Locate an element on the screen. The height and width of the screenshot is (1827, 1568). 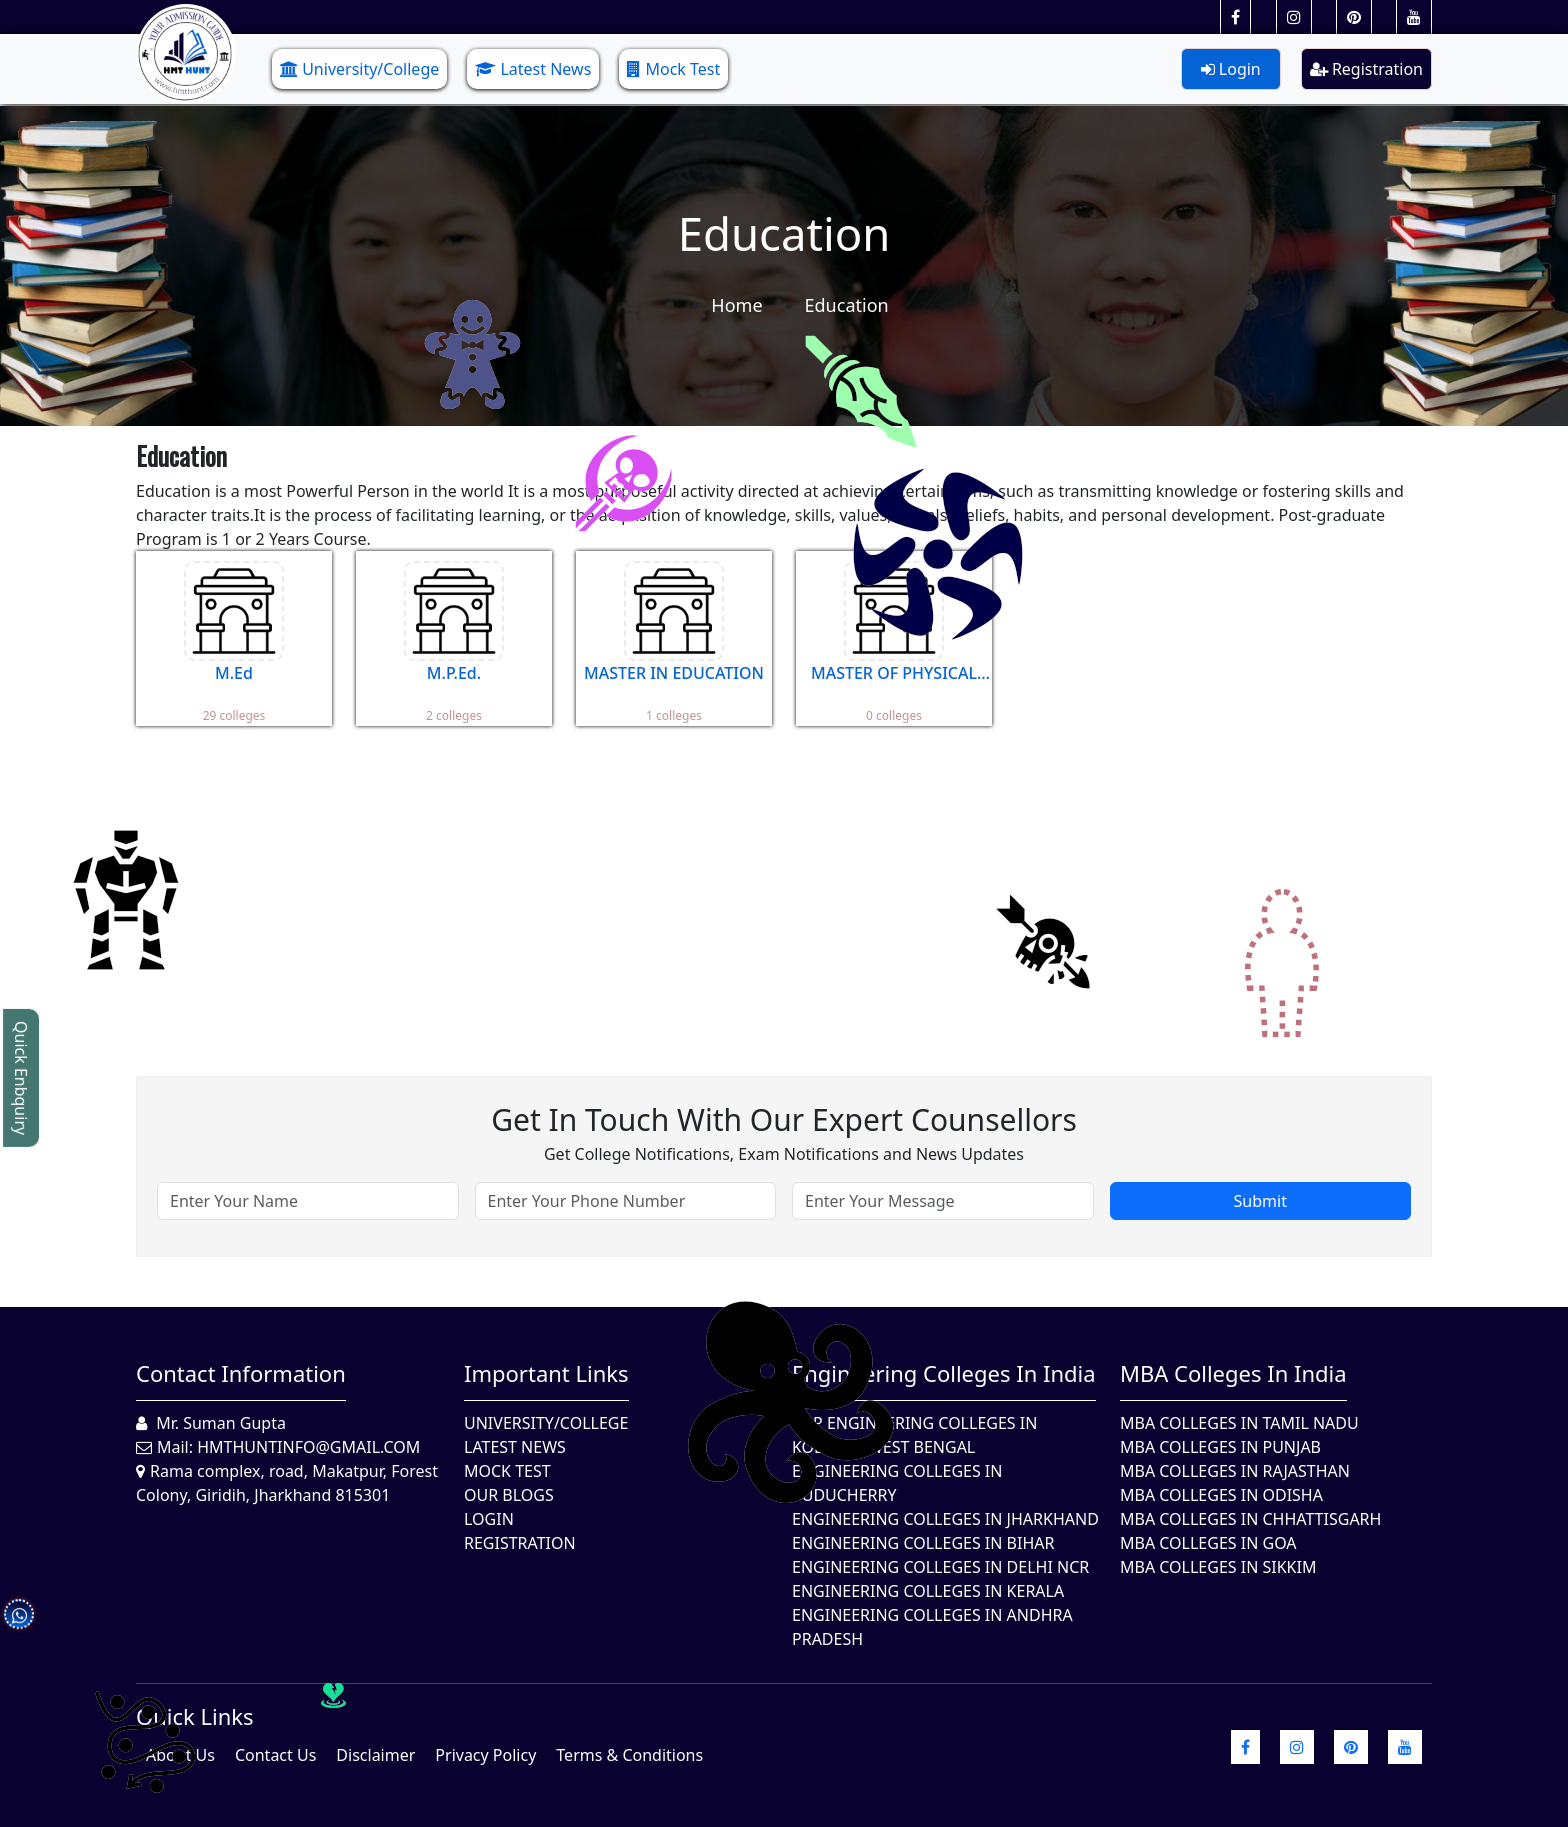
toggle invisibility or stealth mode is located at coordinates (1282, 963).